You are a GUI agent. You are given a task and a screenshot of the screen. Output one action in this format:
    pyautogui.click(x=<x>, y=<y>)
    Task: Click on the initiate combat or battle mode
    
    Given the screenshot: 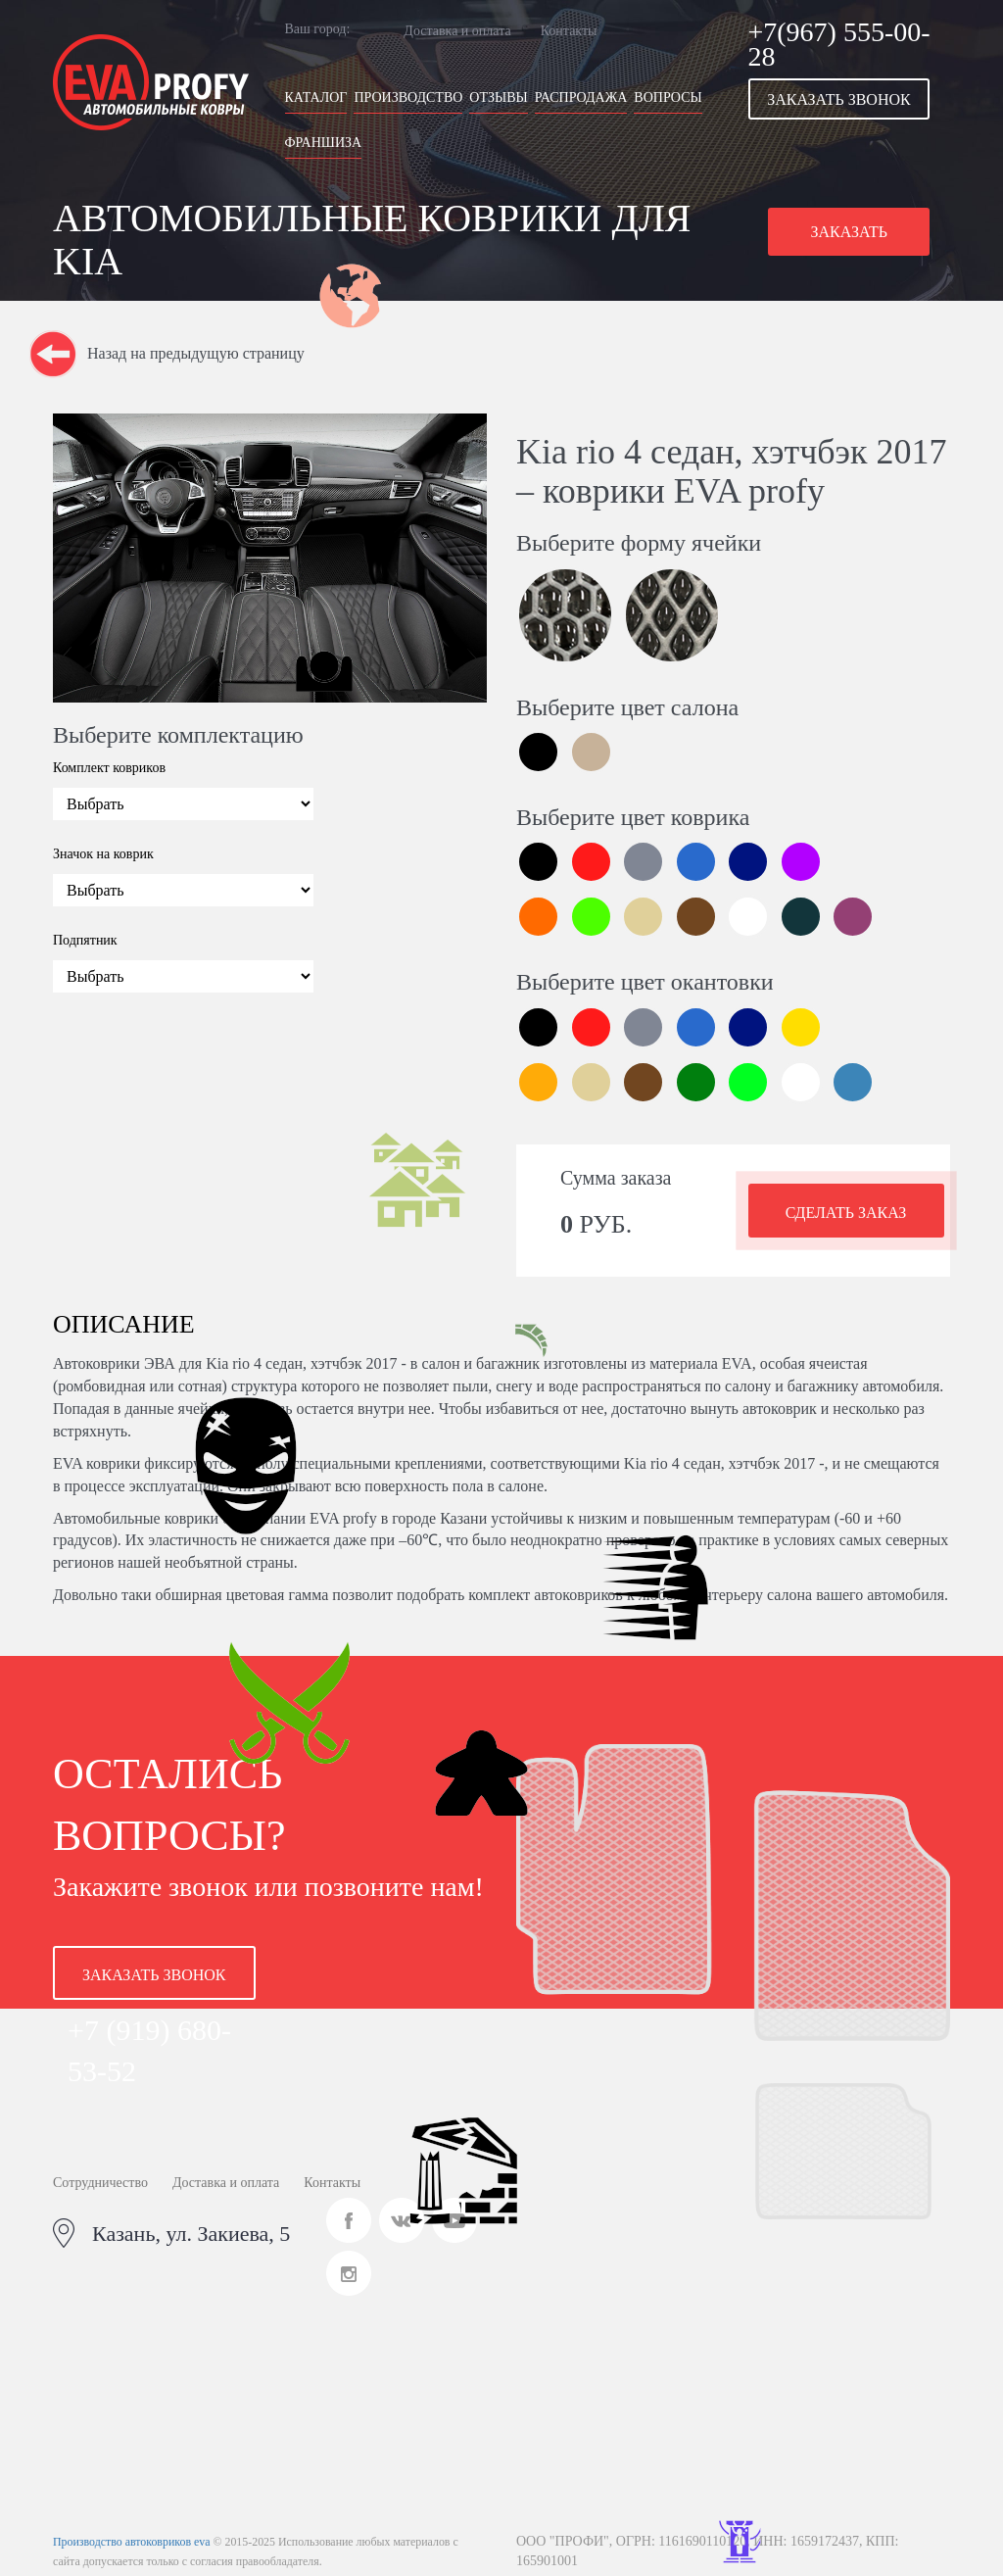 What is the action you would take?
    pyautogui.click(x=289, y=1702)
    